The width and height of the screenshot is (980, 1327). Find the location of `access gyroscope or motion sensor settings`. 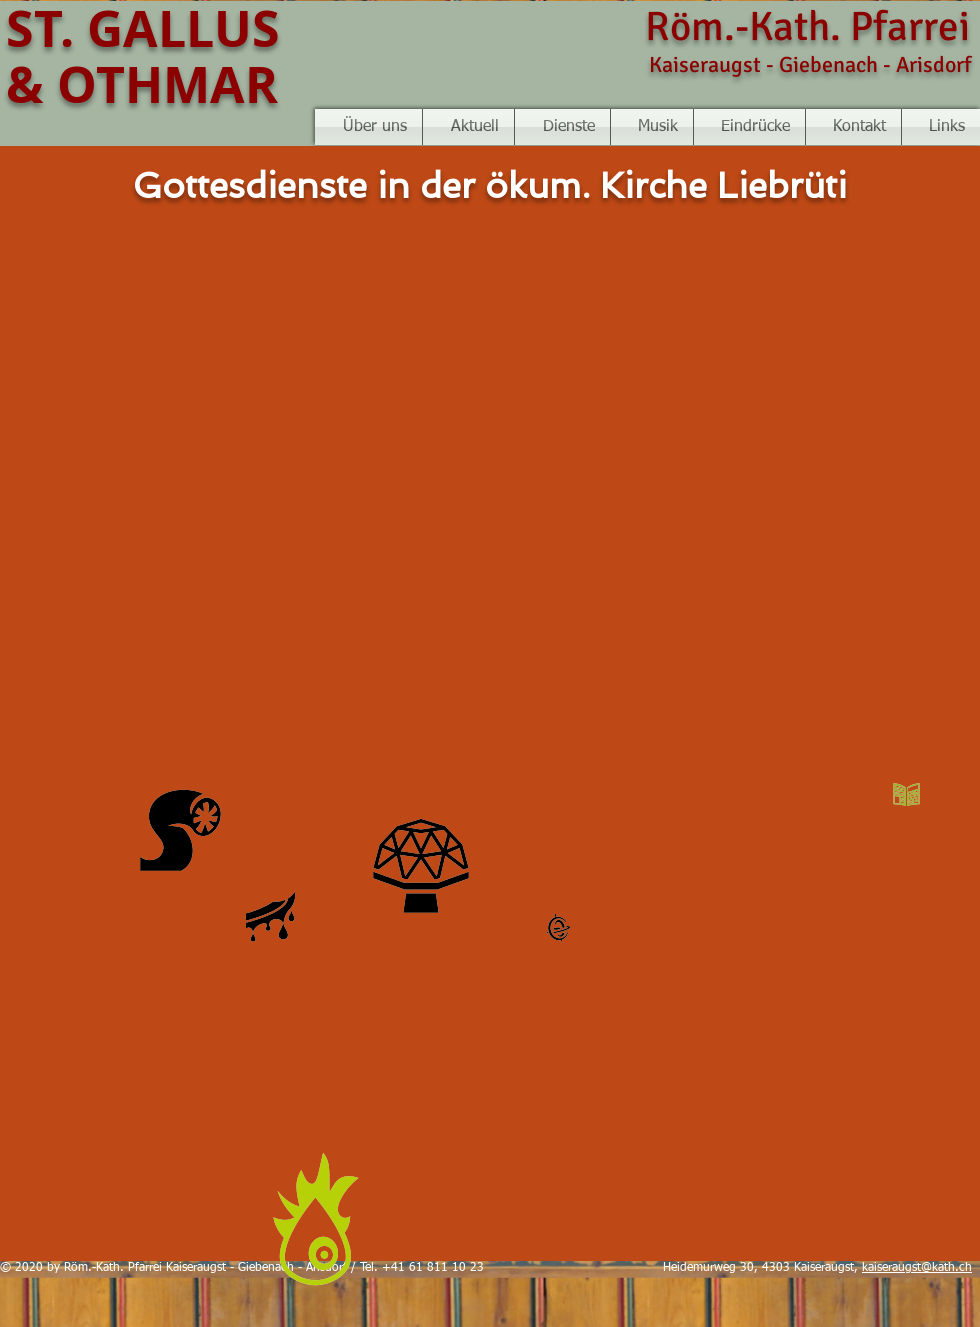

access gyroscope or motion sensor settings is located at coordinates (558, 928).